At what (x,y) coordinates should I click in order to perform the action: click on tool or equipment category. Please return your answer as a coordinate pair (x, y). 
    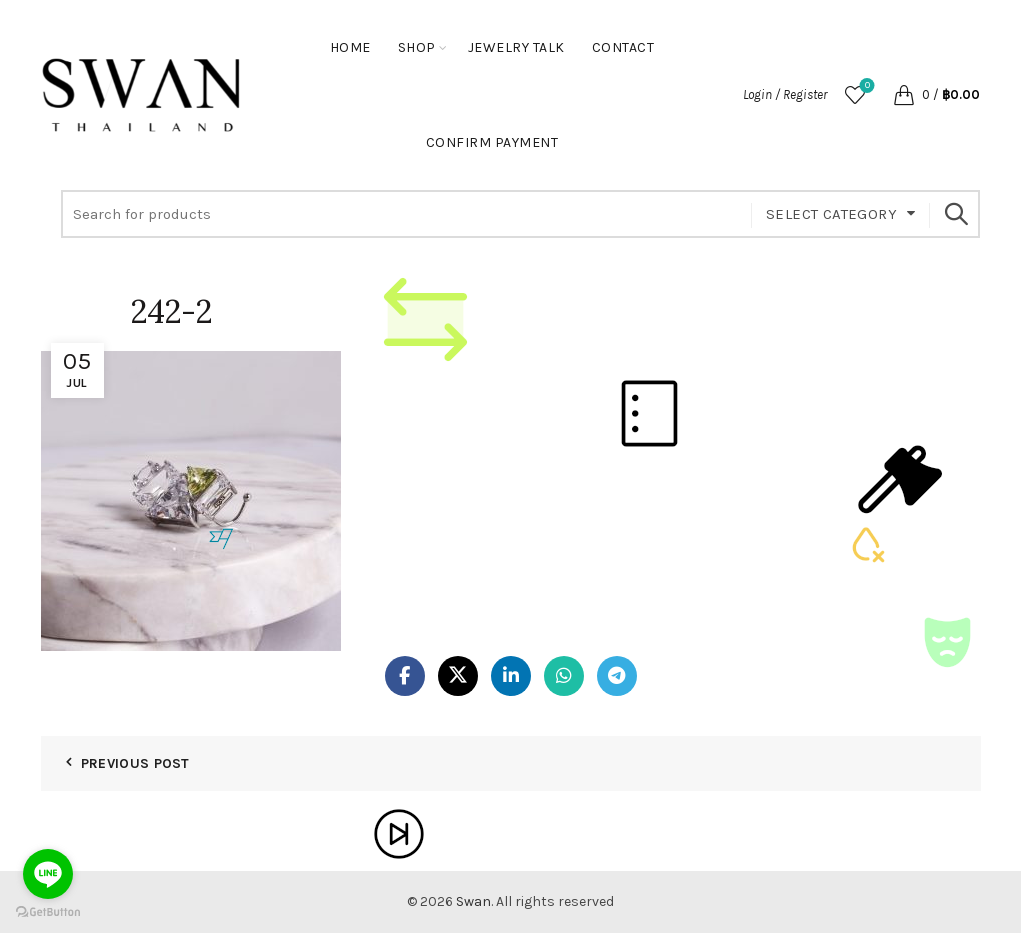
    Looking at the image, I should click on (900, 482).